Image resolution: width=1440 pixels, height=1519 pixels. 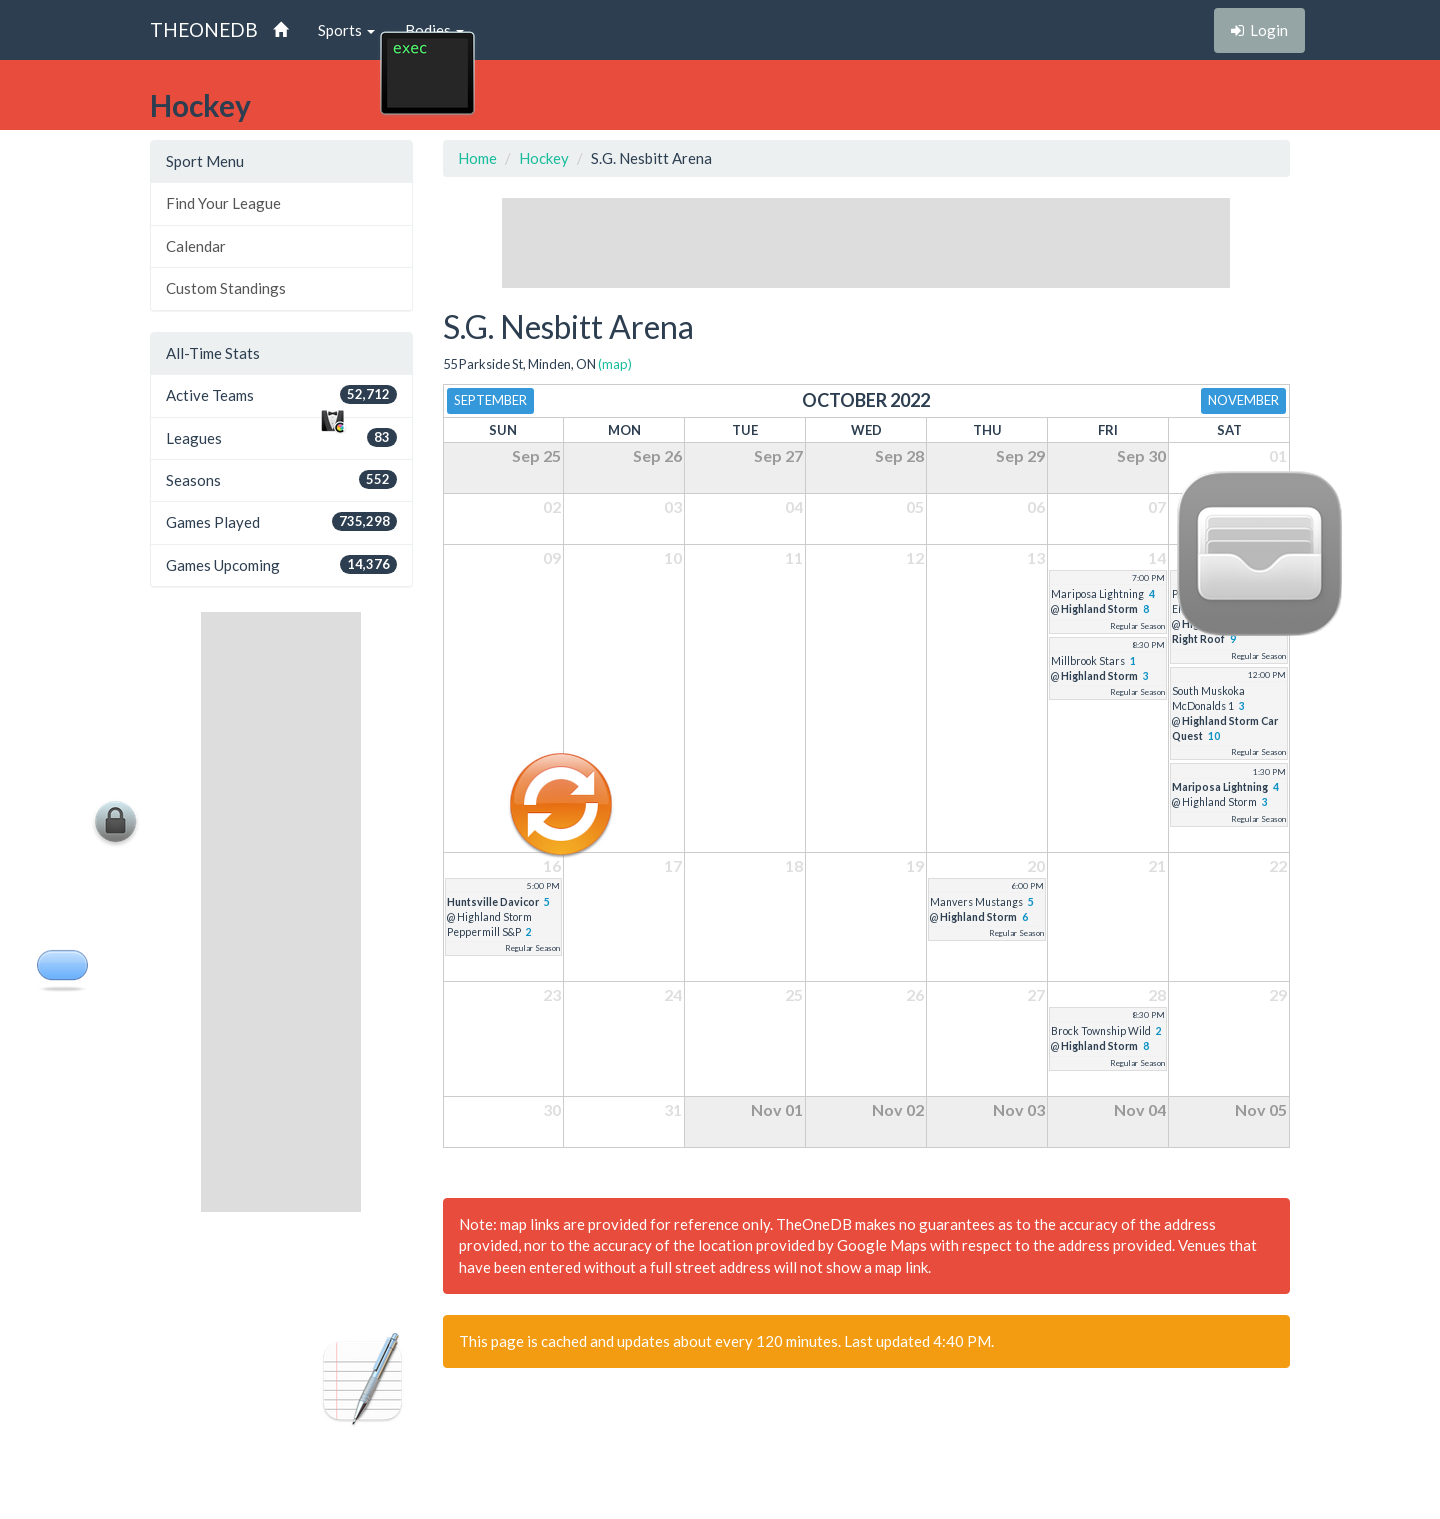 I want to click on open TextEdit to create or edit documents, so click(x=362, y=1380).